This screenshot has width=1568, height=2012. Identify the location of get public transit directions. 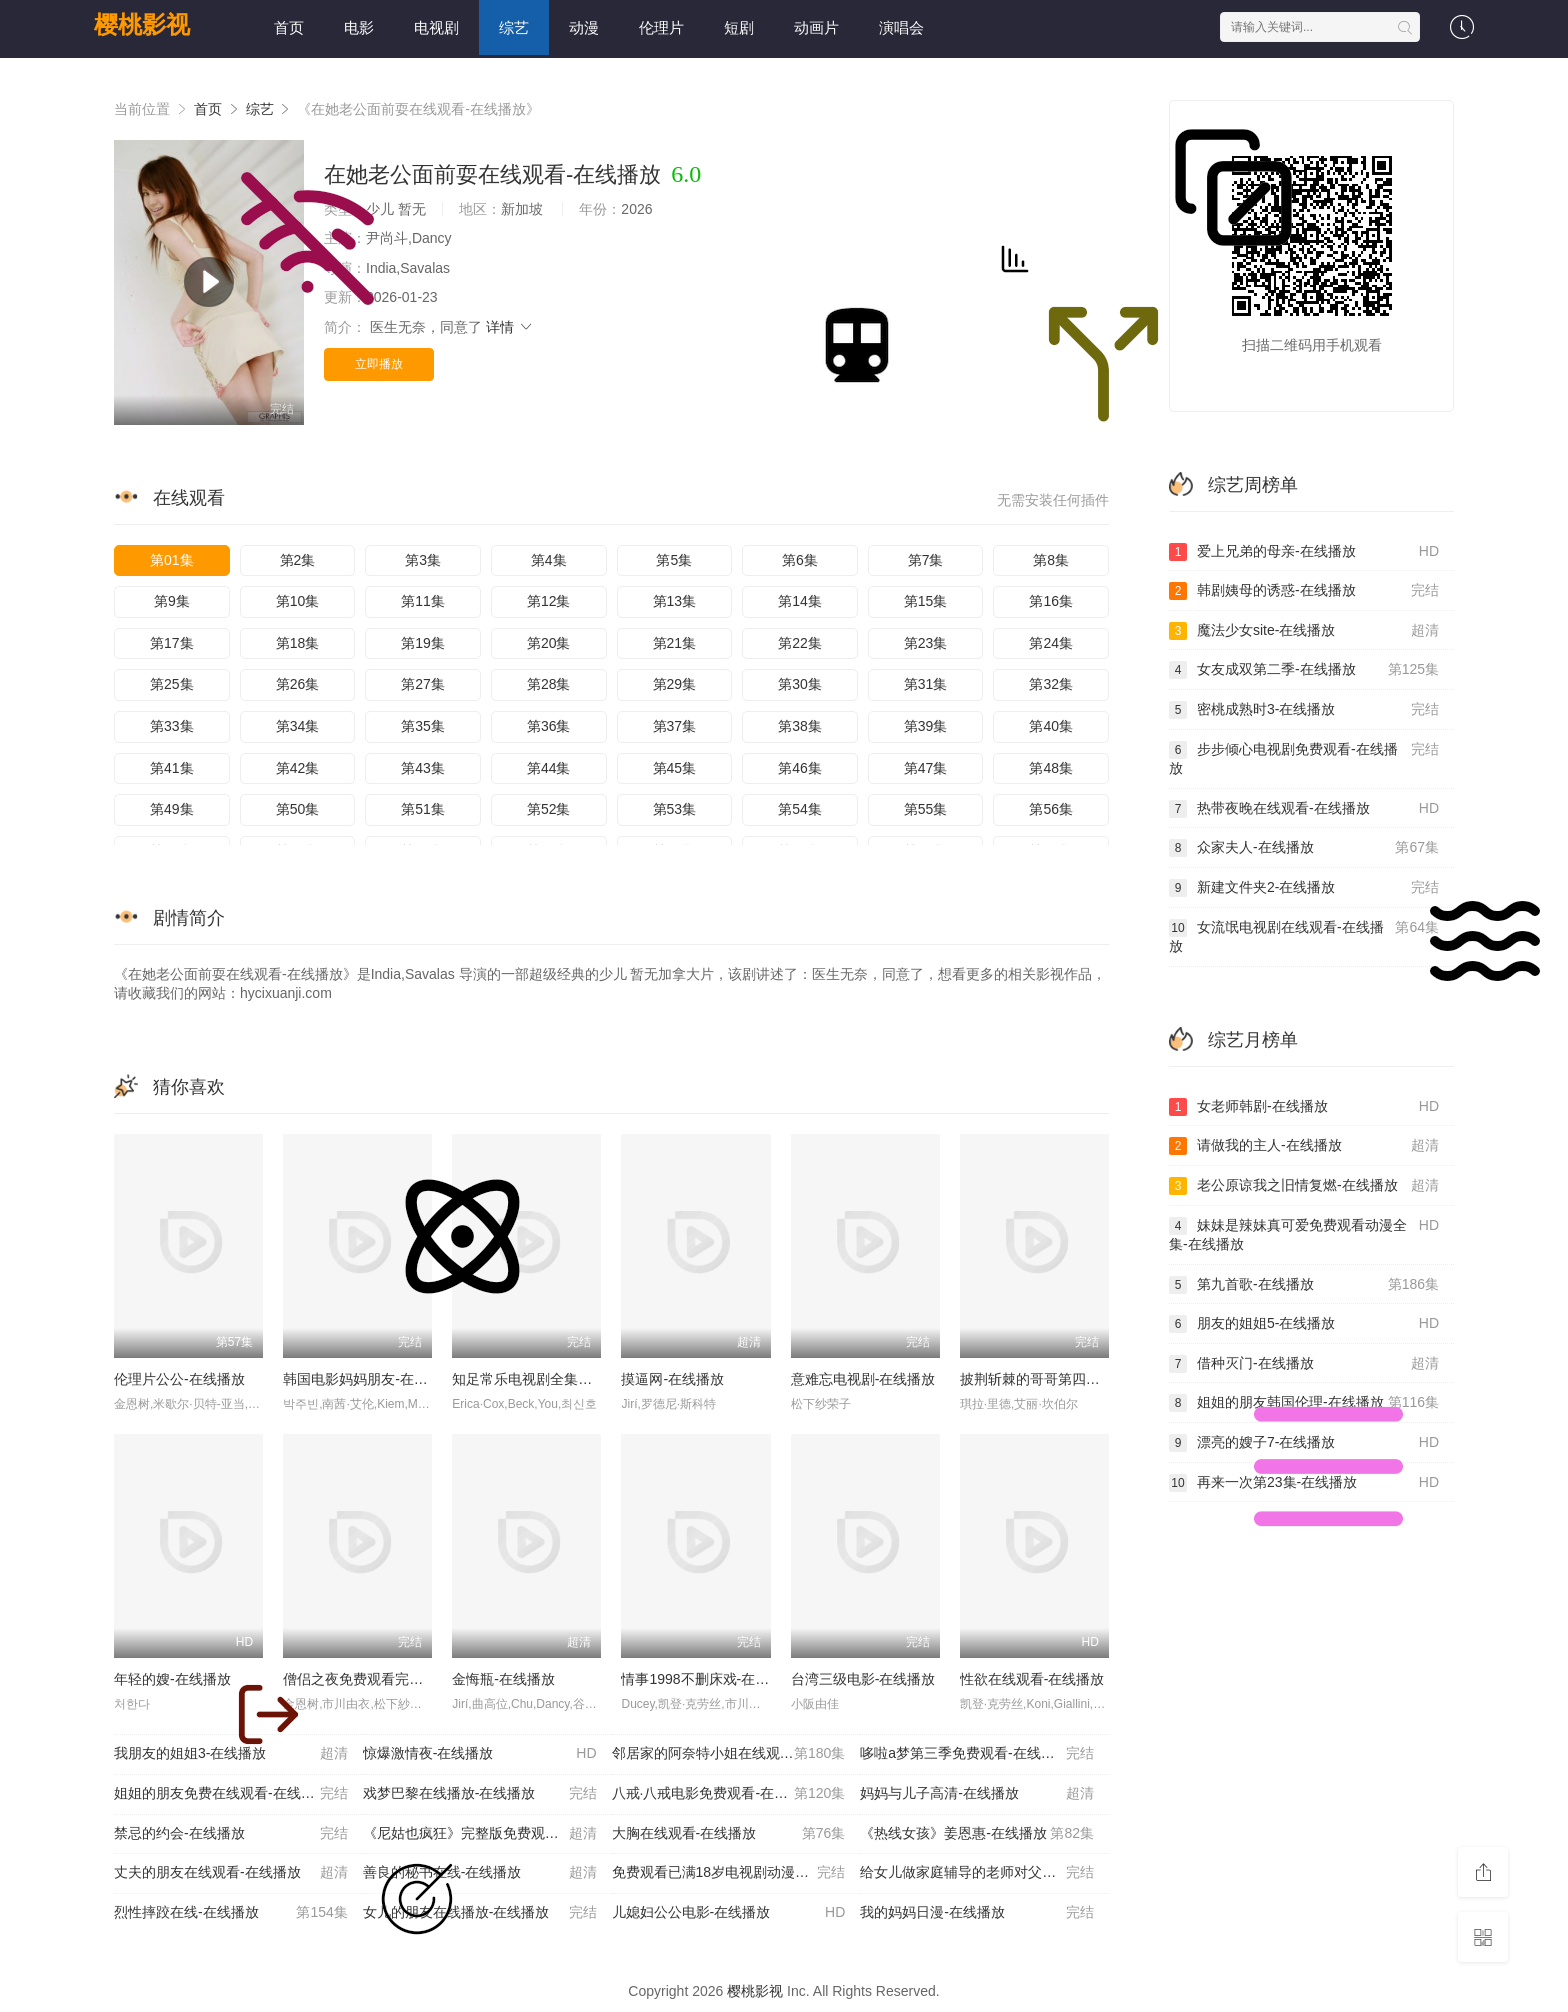
(857, 347).